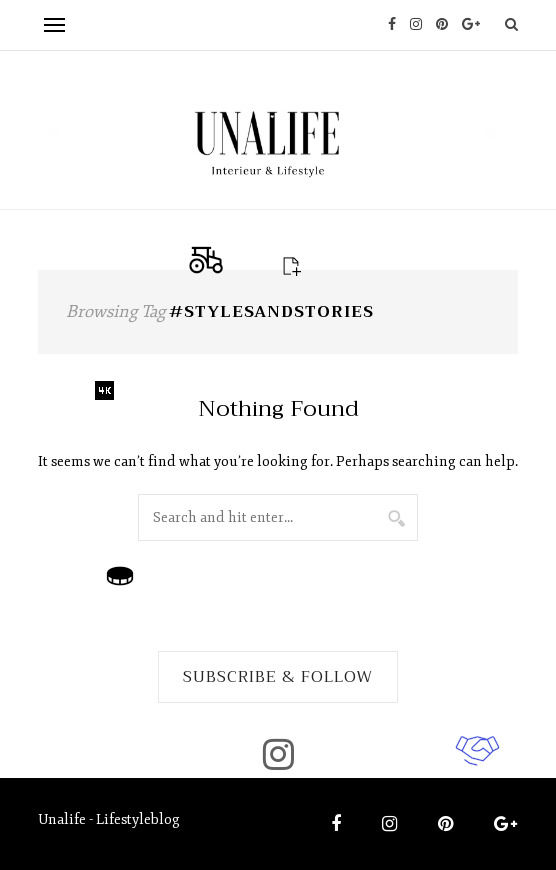 The image size is (556, 870). What do you see at coordinates (120, 576) in the screenshot?
I see `view your coin balance or currency` at bounding box center [120, 576].